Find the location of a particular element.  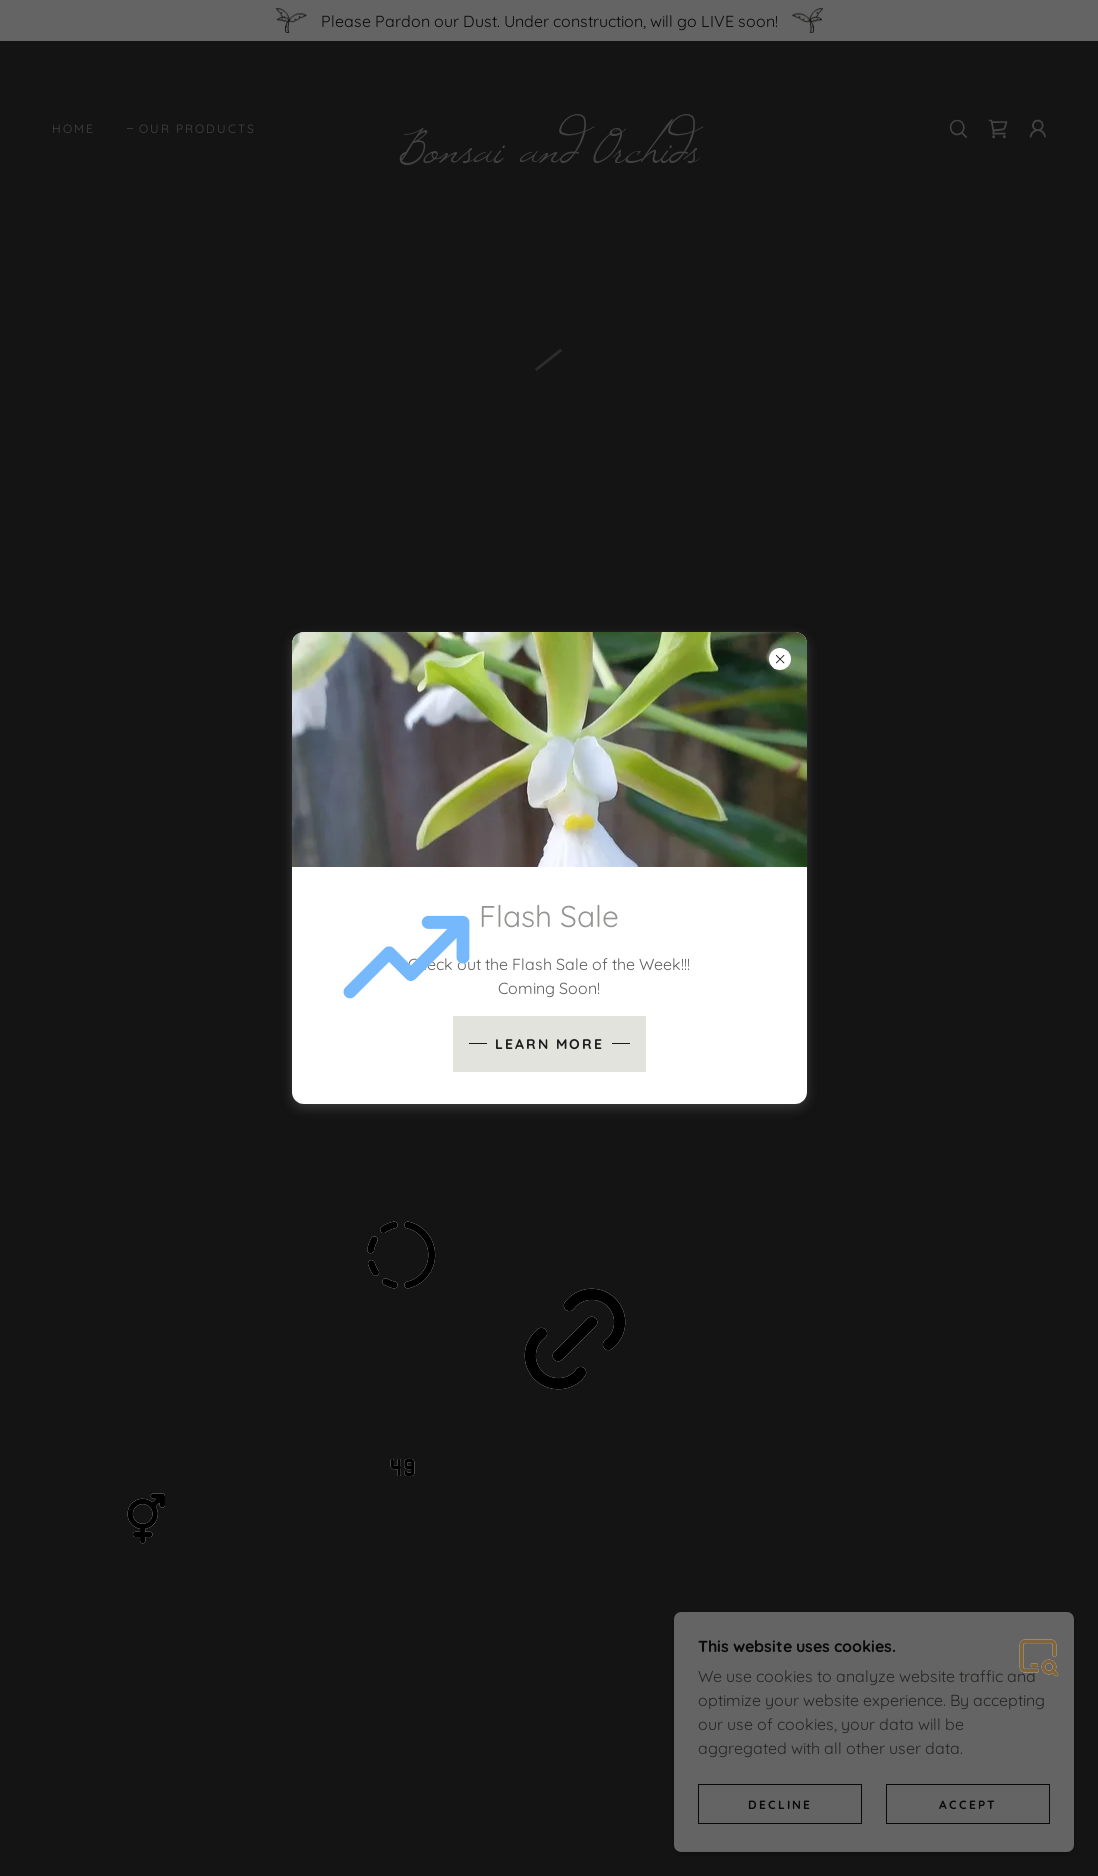

search content on tablet device is located at coordinates (1038, 1656).